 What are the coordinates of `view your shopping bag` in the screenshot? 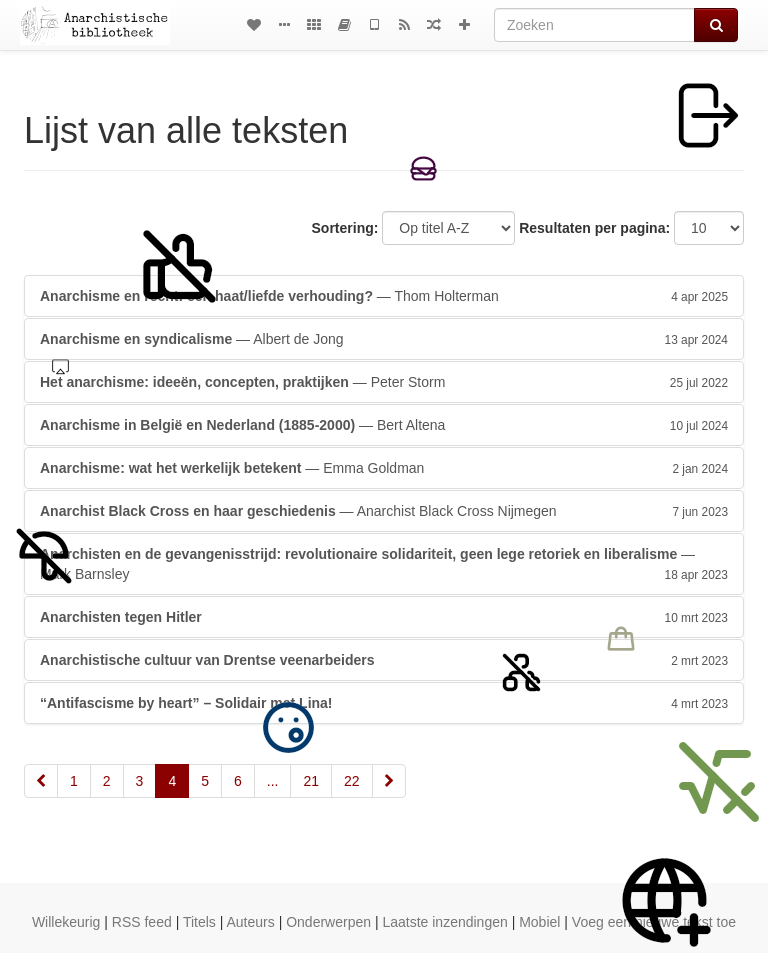 It's located at (621, 640).